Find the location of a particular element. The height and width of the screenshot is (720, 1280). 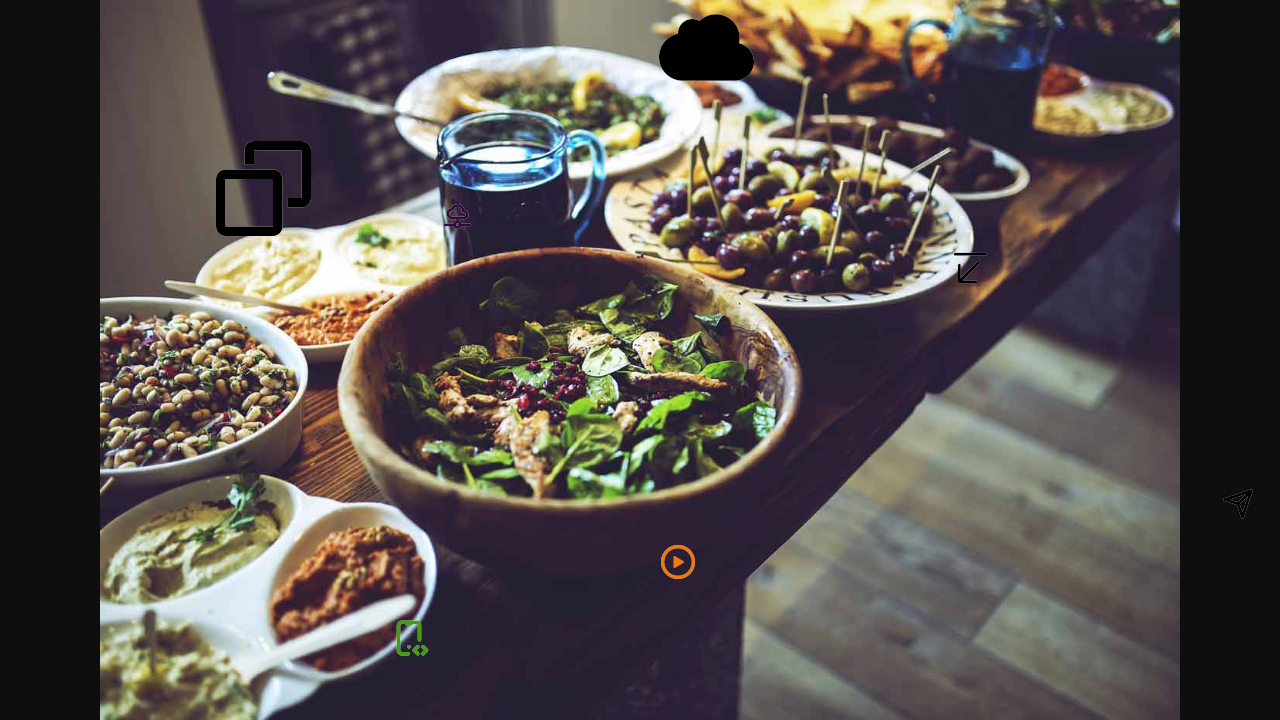

access mobile development tools is located at coordinates (409, 638).